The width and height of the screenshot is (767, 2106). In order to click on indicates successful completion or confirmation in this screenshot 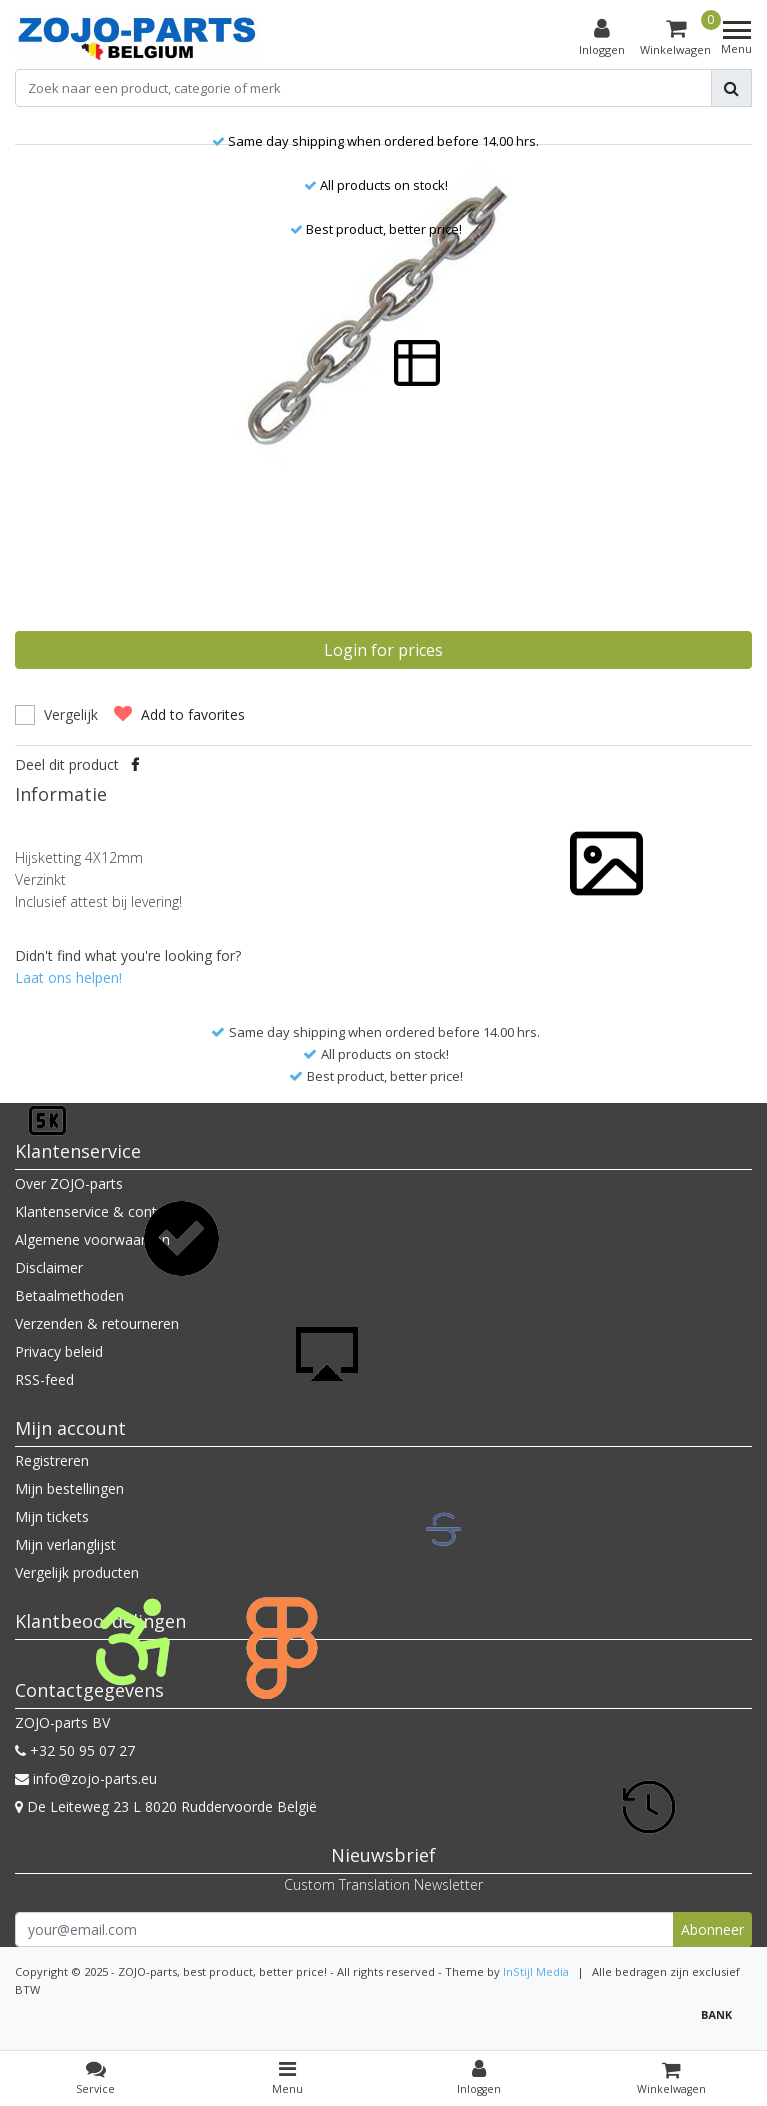, I will do `click(181, 1238)`.